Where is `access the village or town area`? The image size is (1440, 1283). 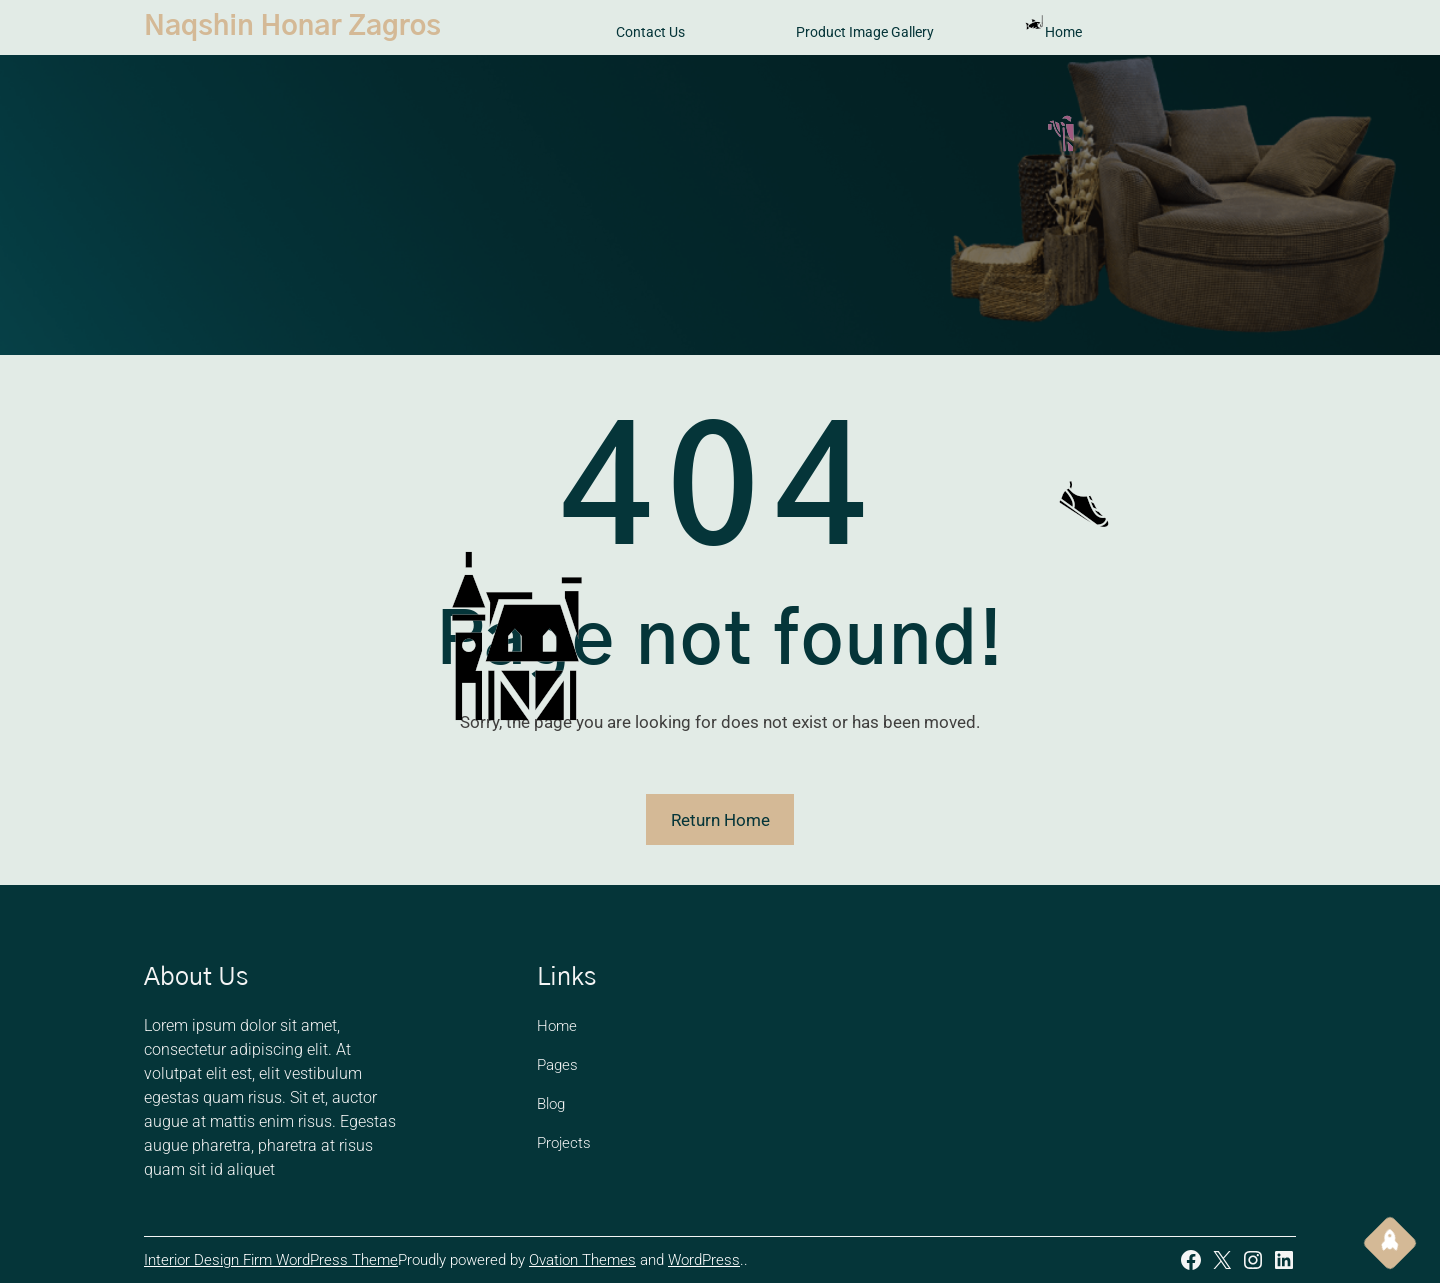
access the village or town area is located at coordinates (517, 636).